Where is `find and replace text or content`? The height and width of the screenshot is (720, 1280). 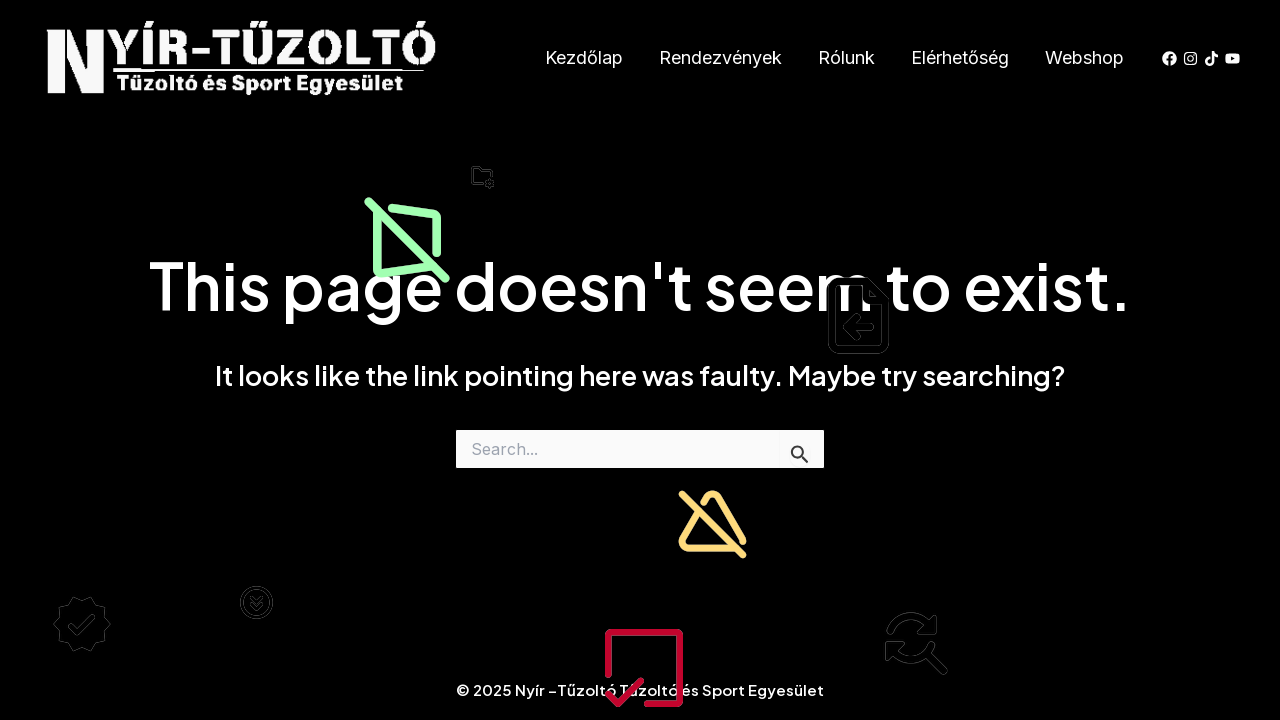 find and replace text or content is located at coordinates (914, 641).